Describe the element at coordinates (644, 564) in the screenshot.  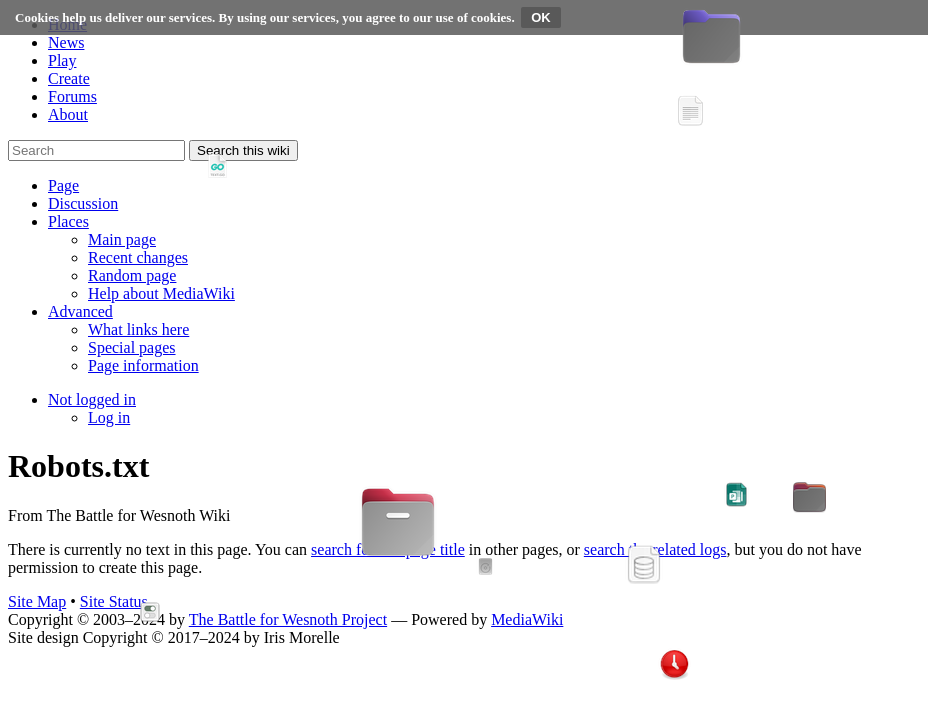
I see `indicates a SQL database file` at that location.